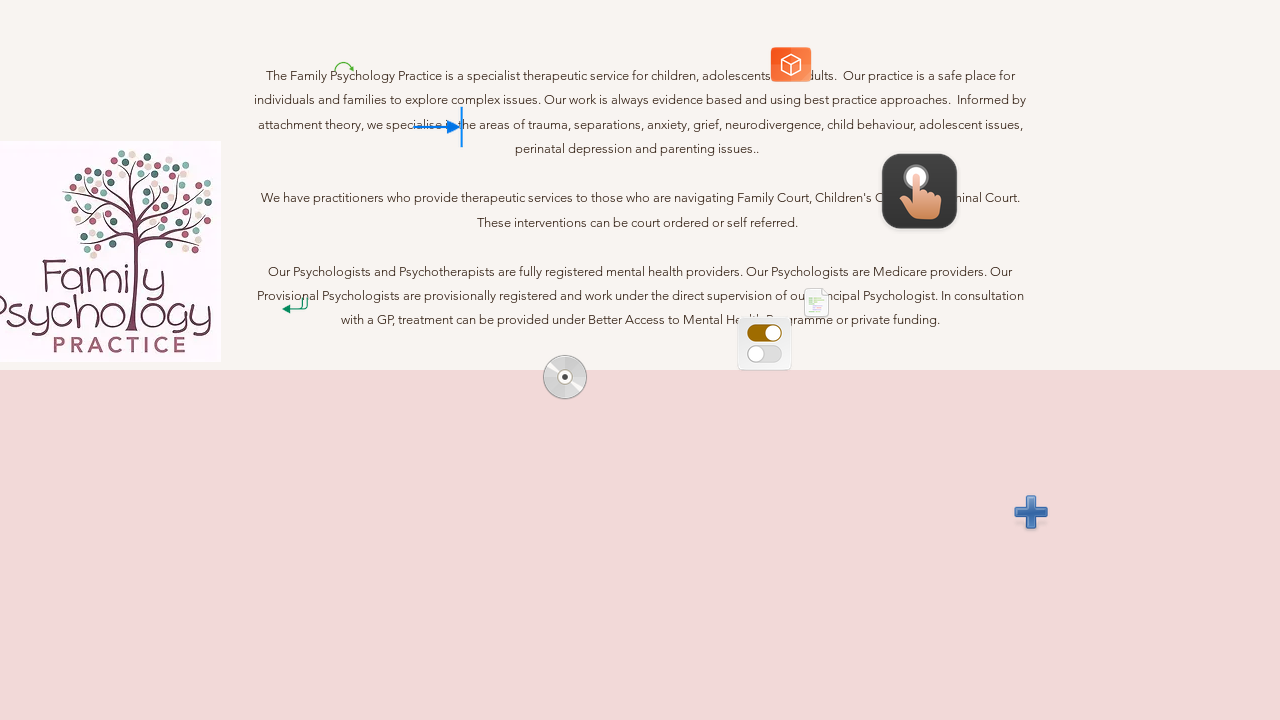 This screenshot has width=1280, height=720. I want to click on reply to all recipients in an email thread, so click(294, 303).